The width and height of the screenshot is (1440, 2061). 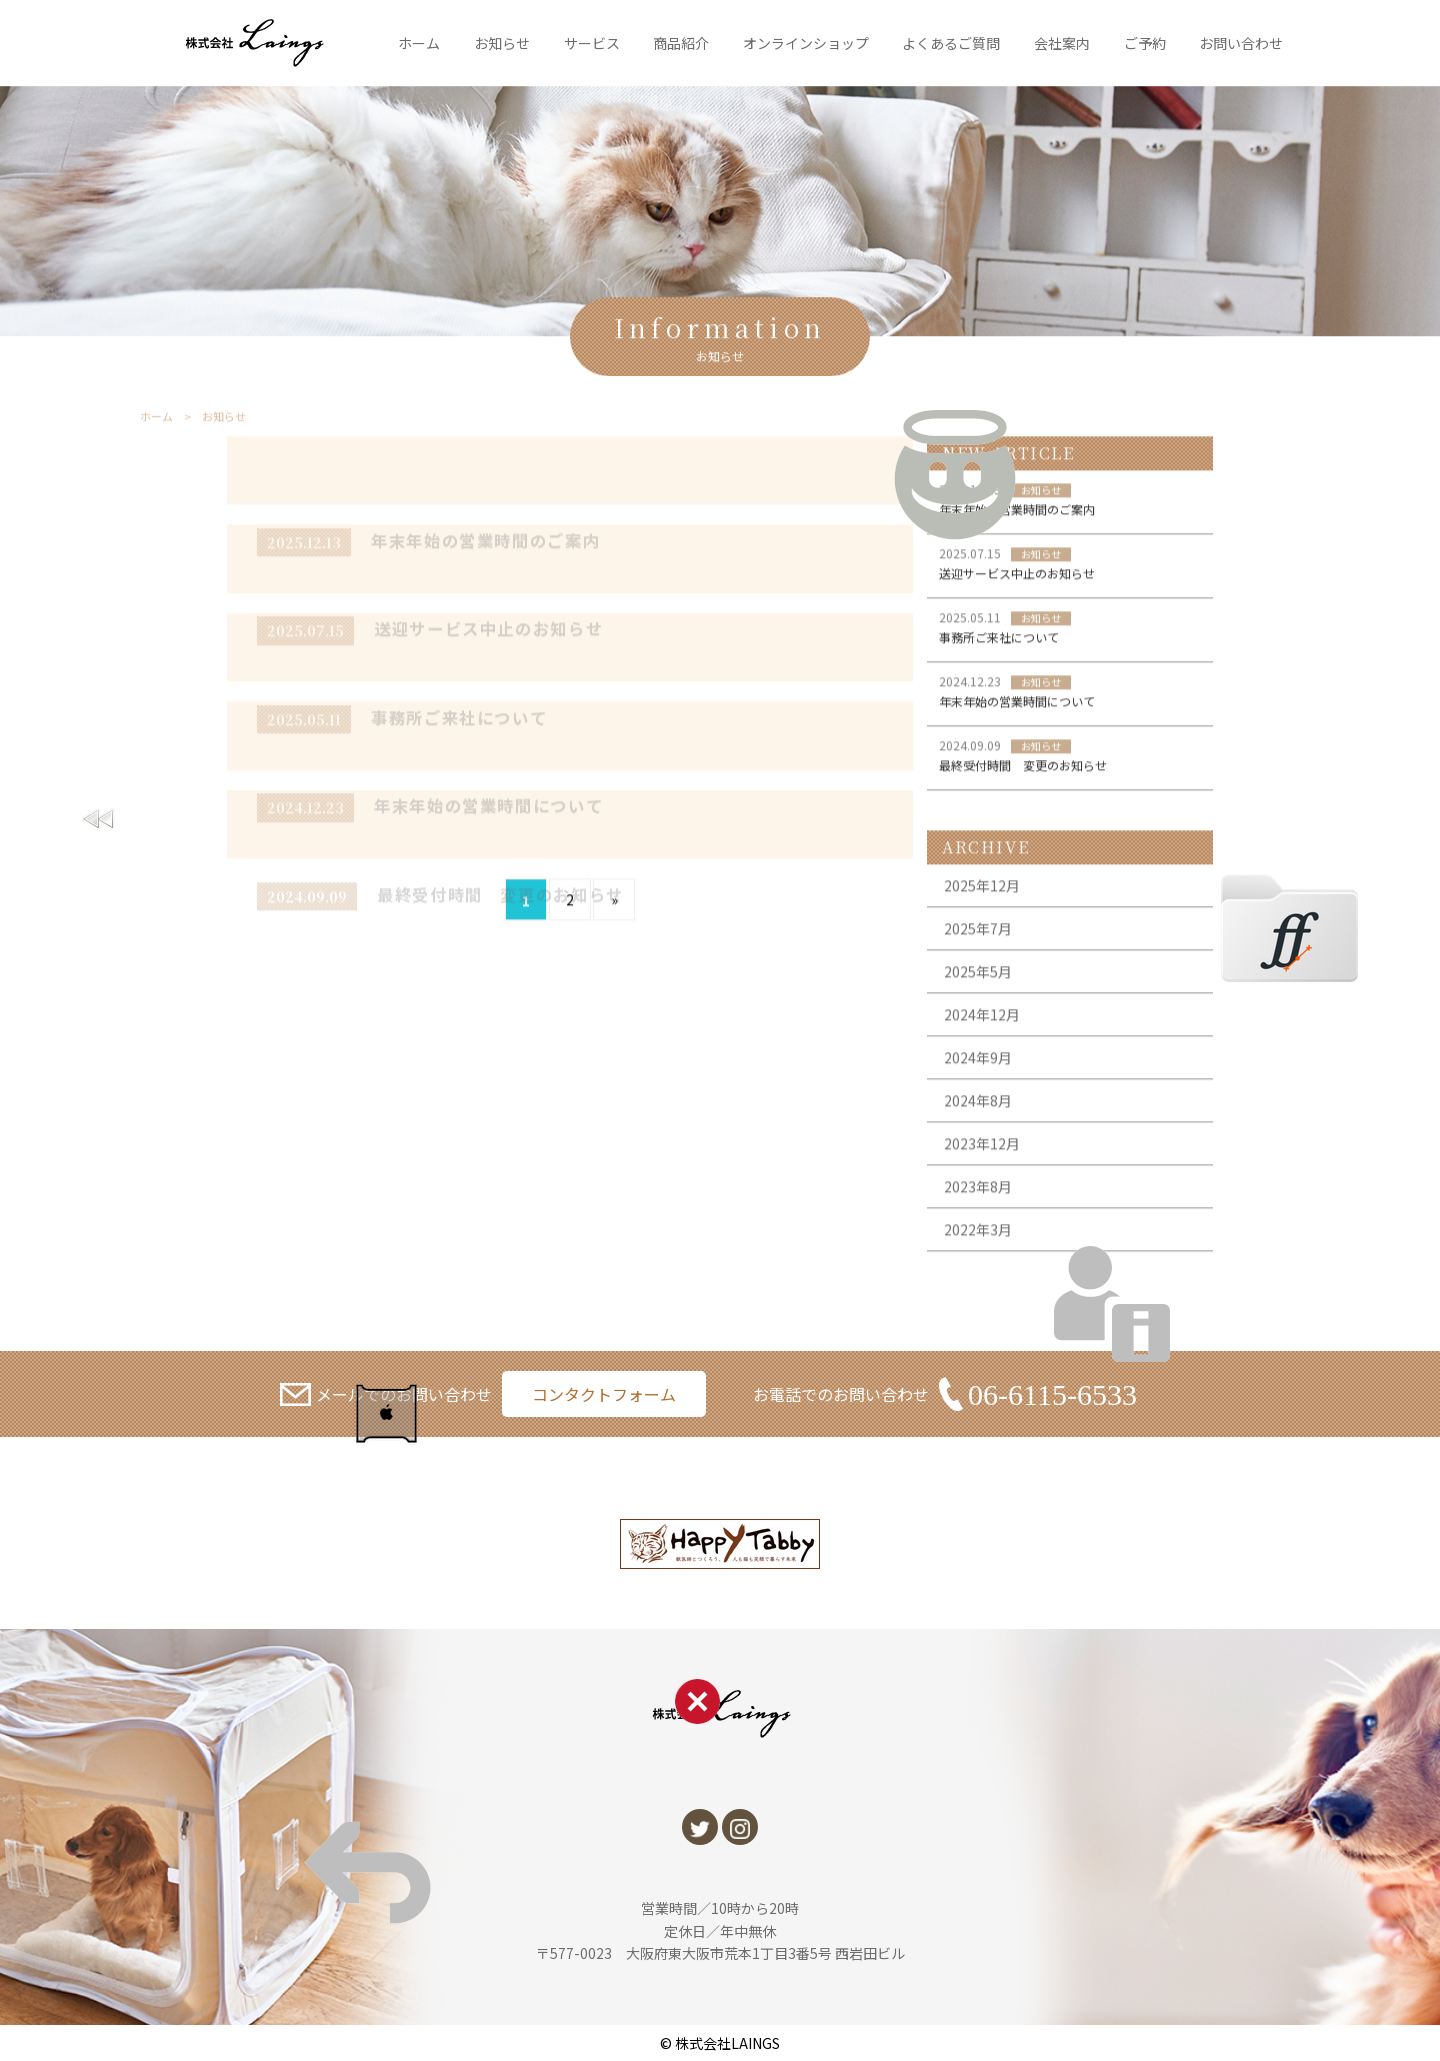 I want to click on cancel the current action, so click(x=697, y=1701).